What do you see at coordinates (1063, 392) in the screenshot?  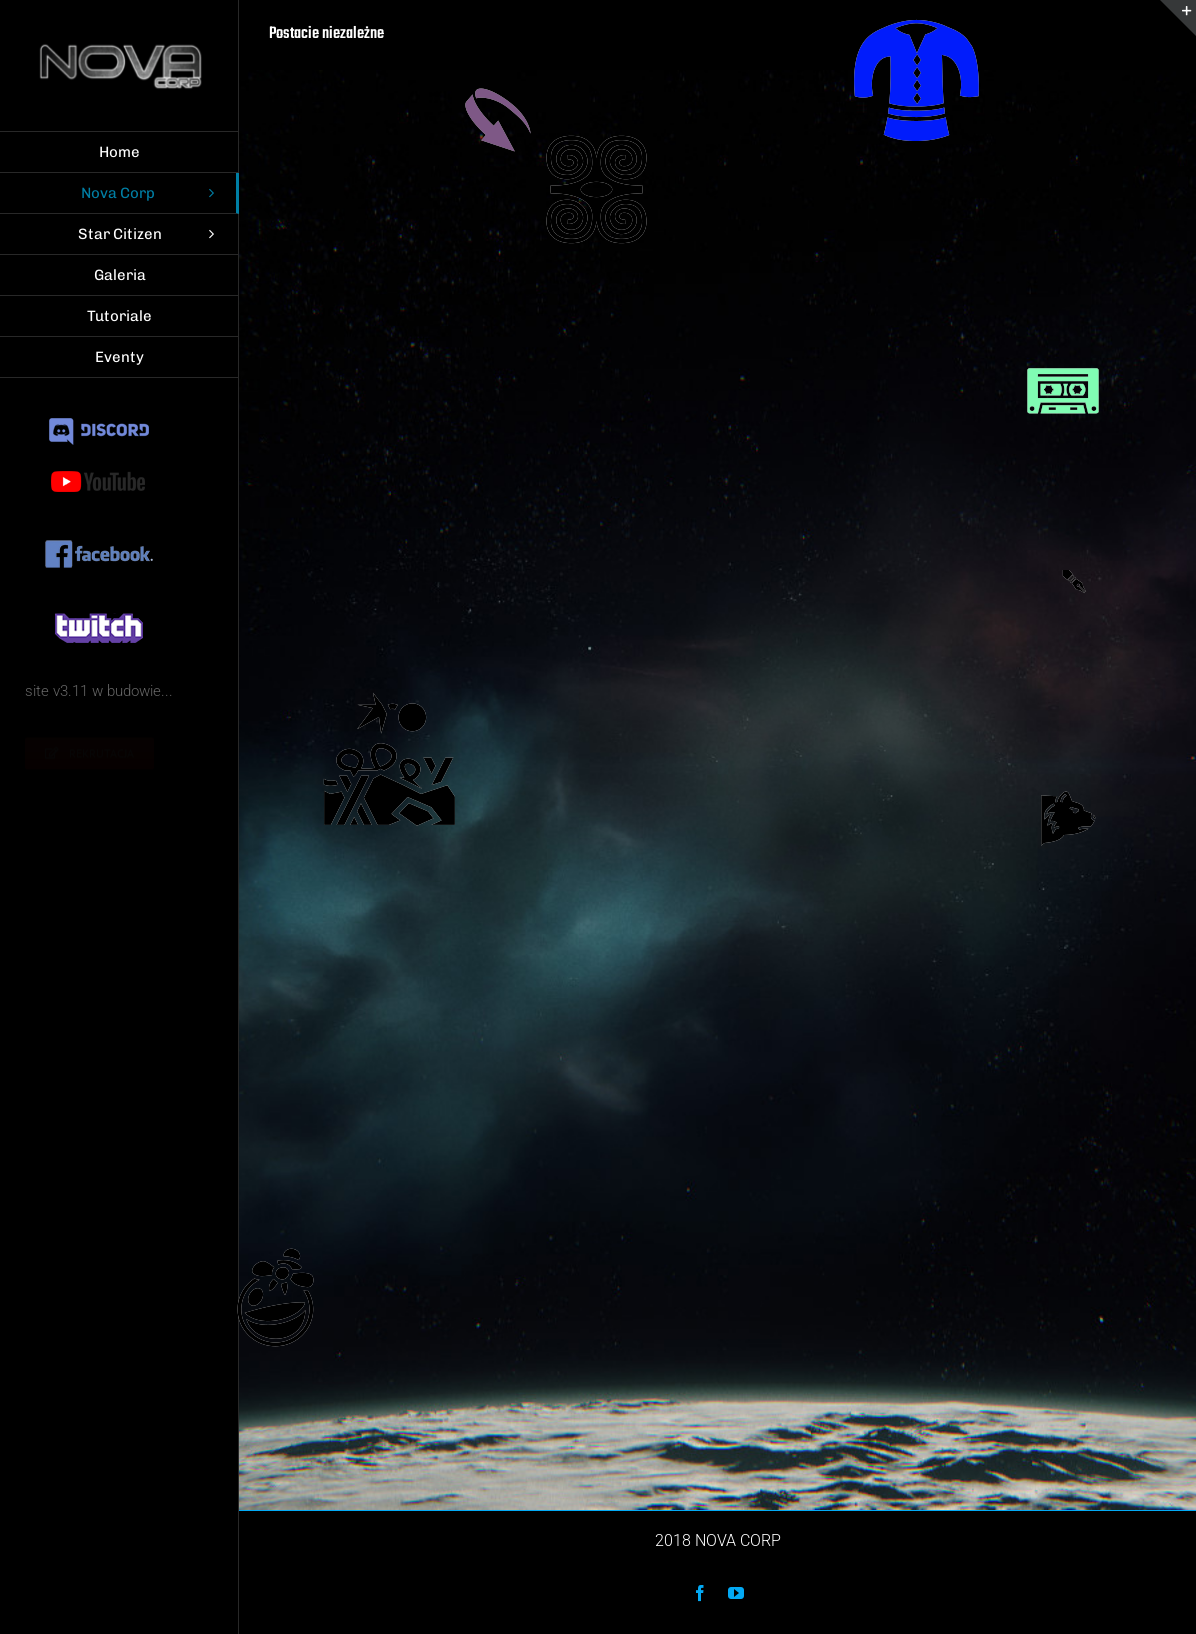 I see `access retro or vintage audio content` at bounding box center [1063, 392].